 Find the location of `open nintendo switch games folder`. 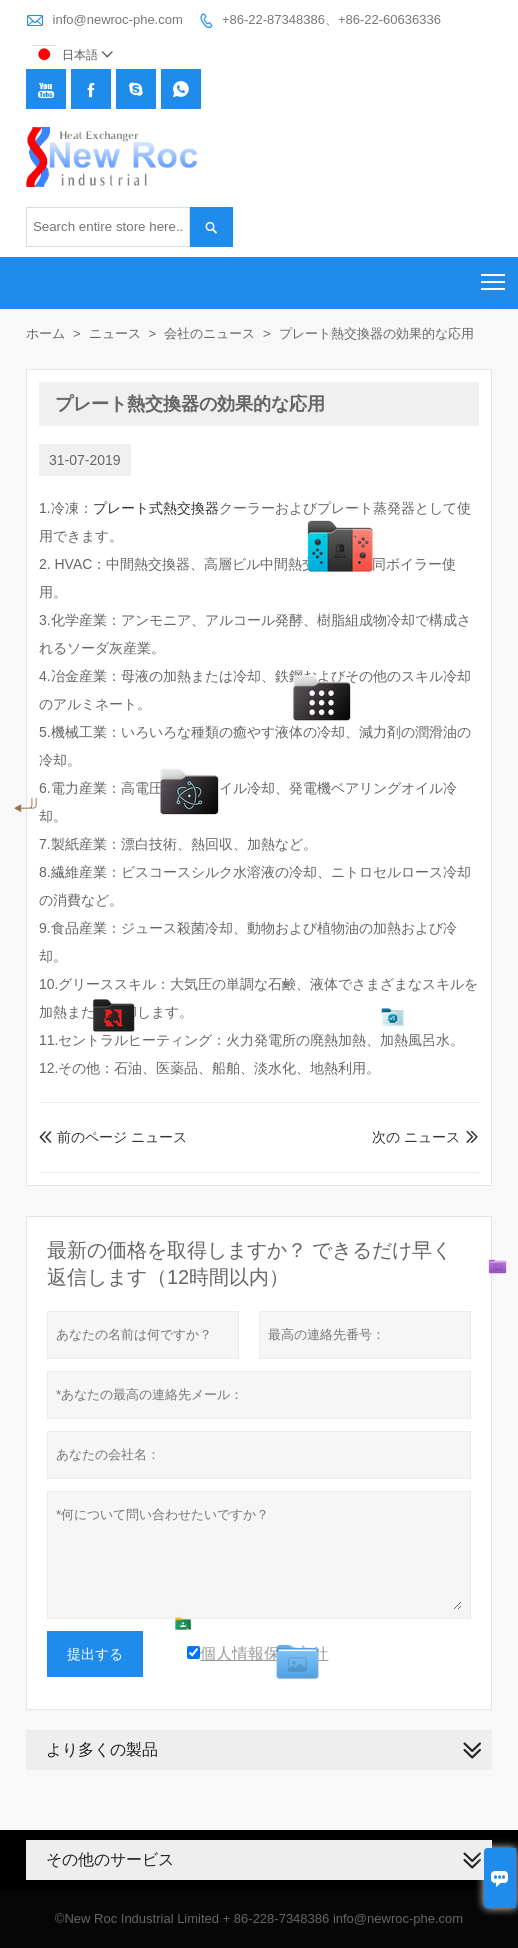

open nintendo switch games folder is located at coordinates (340, 548).